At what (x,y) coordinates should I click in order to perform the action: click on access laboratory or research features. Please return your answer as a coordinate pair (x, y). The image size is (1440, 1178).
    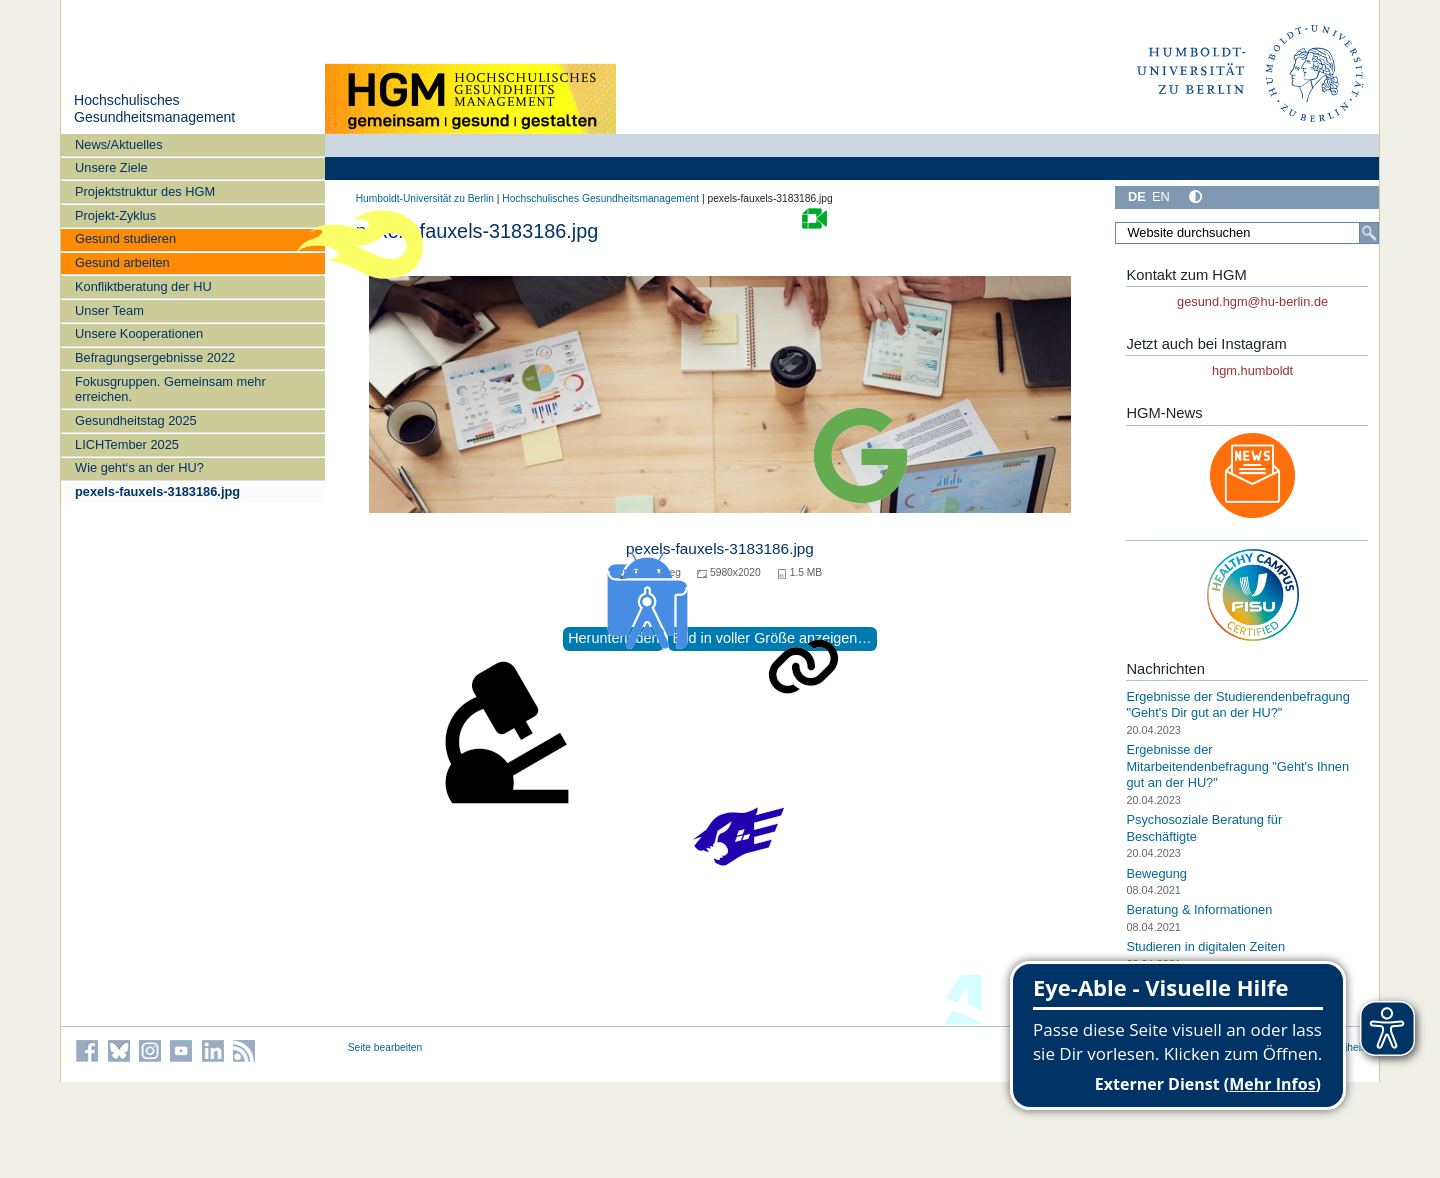
    Looking at the image, I should click on (507, 735).